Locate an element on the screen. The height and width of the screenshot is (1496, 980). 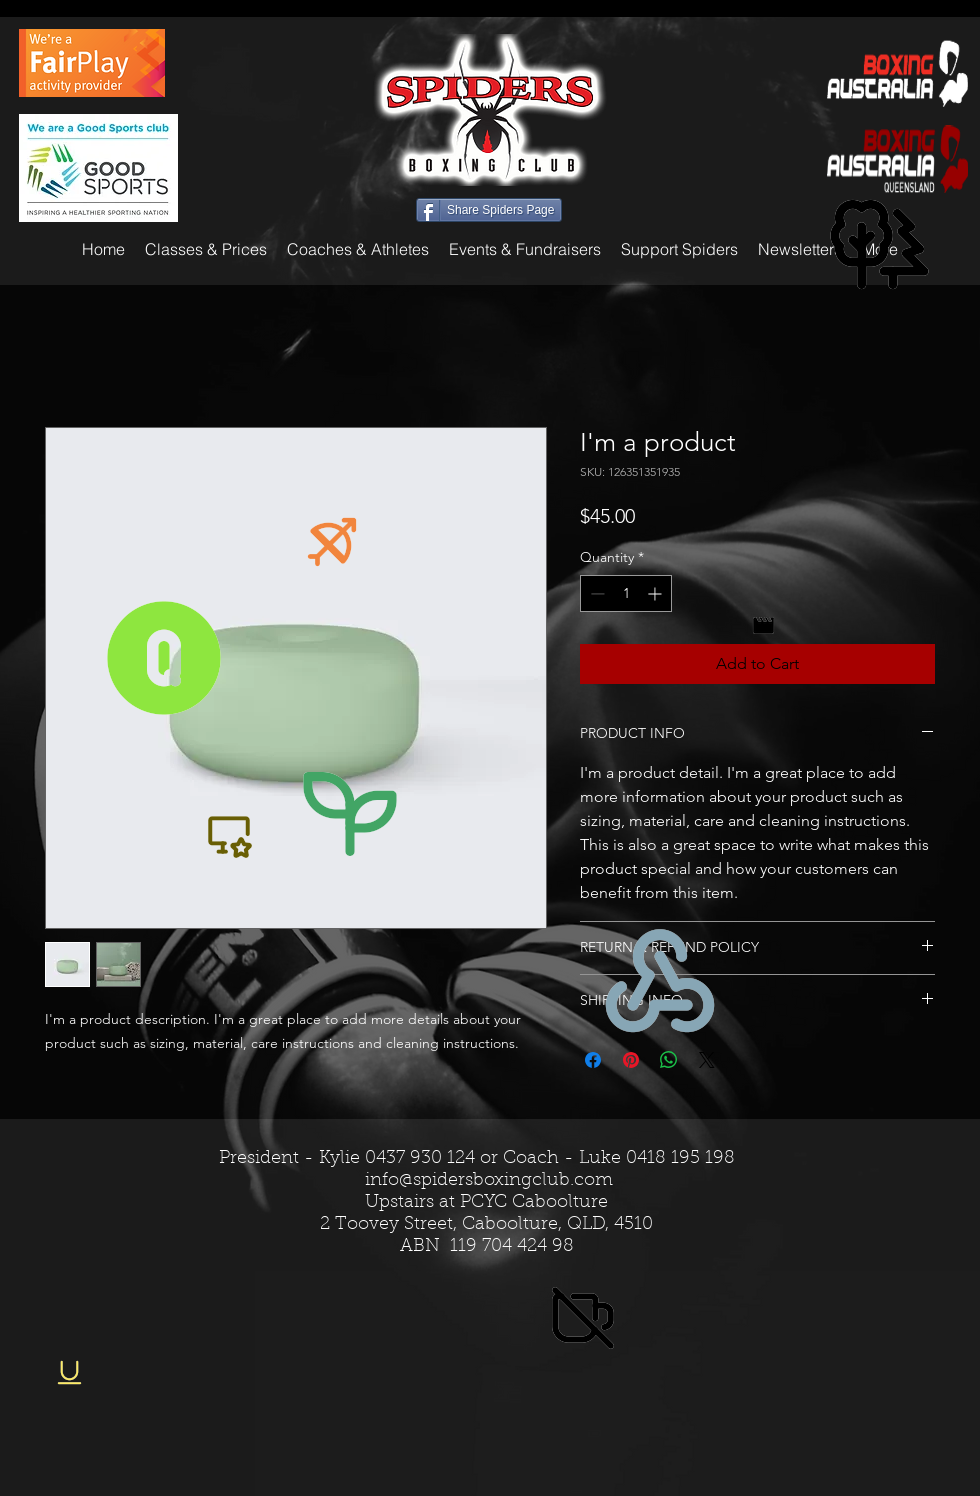
view parks or nature areas nearby is located at coordinates (879, 244).